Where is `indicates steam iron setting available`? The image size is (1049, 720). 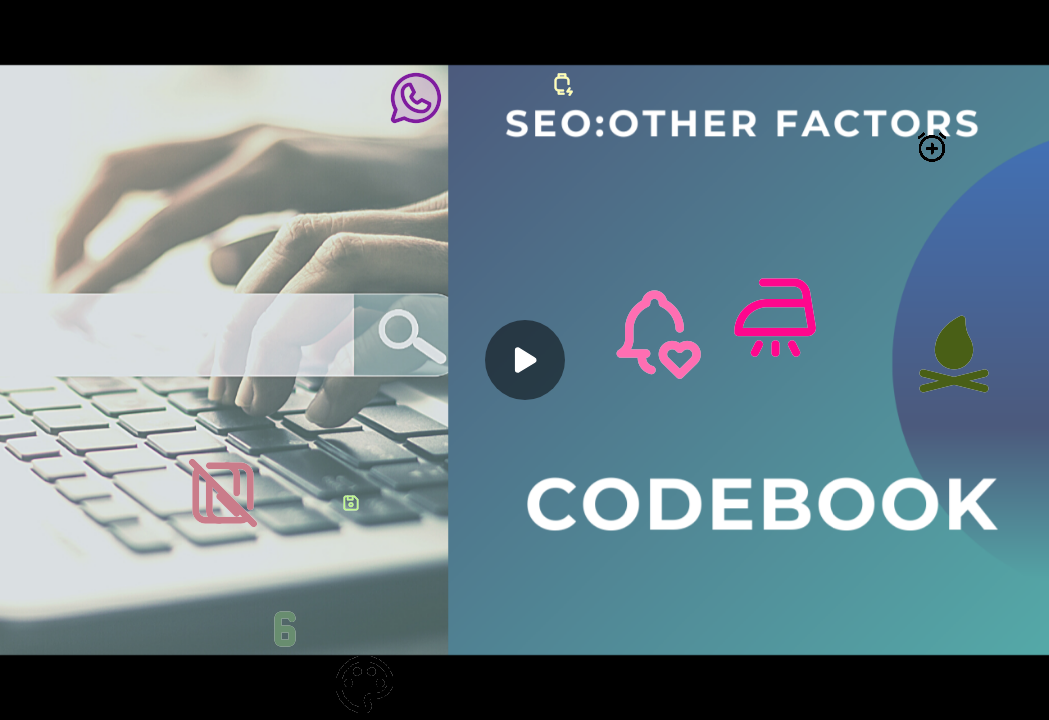
indicates steam iron setting available is located at coordinates (775, 315).